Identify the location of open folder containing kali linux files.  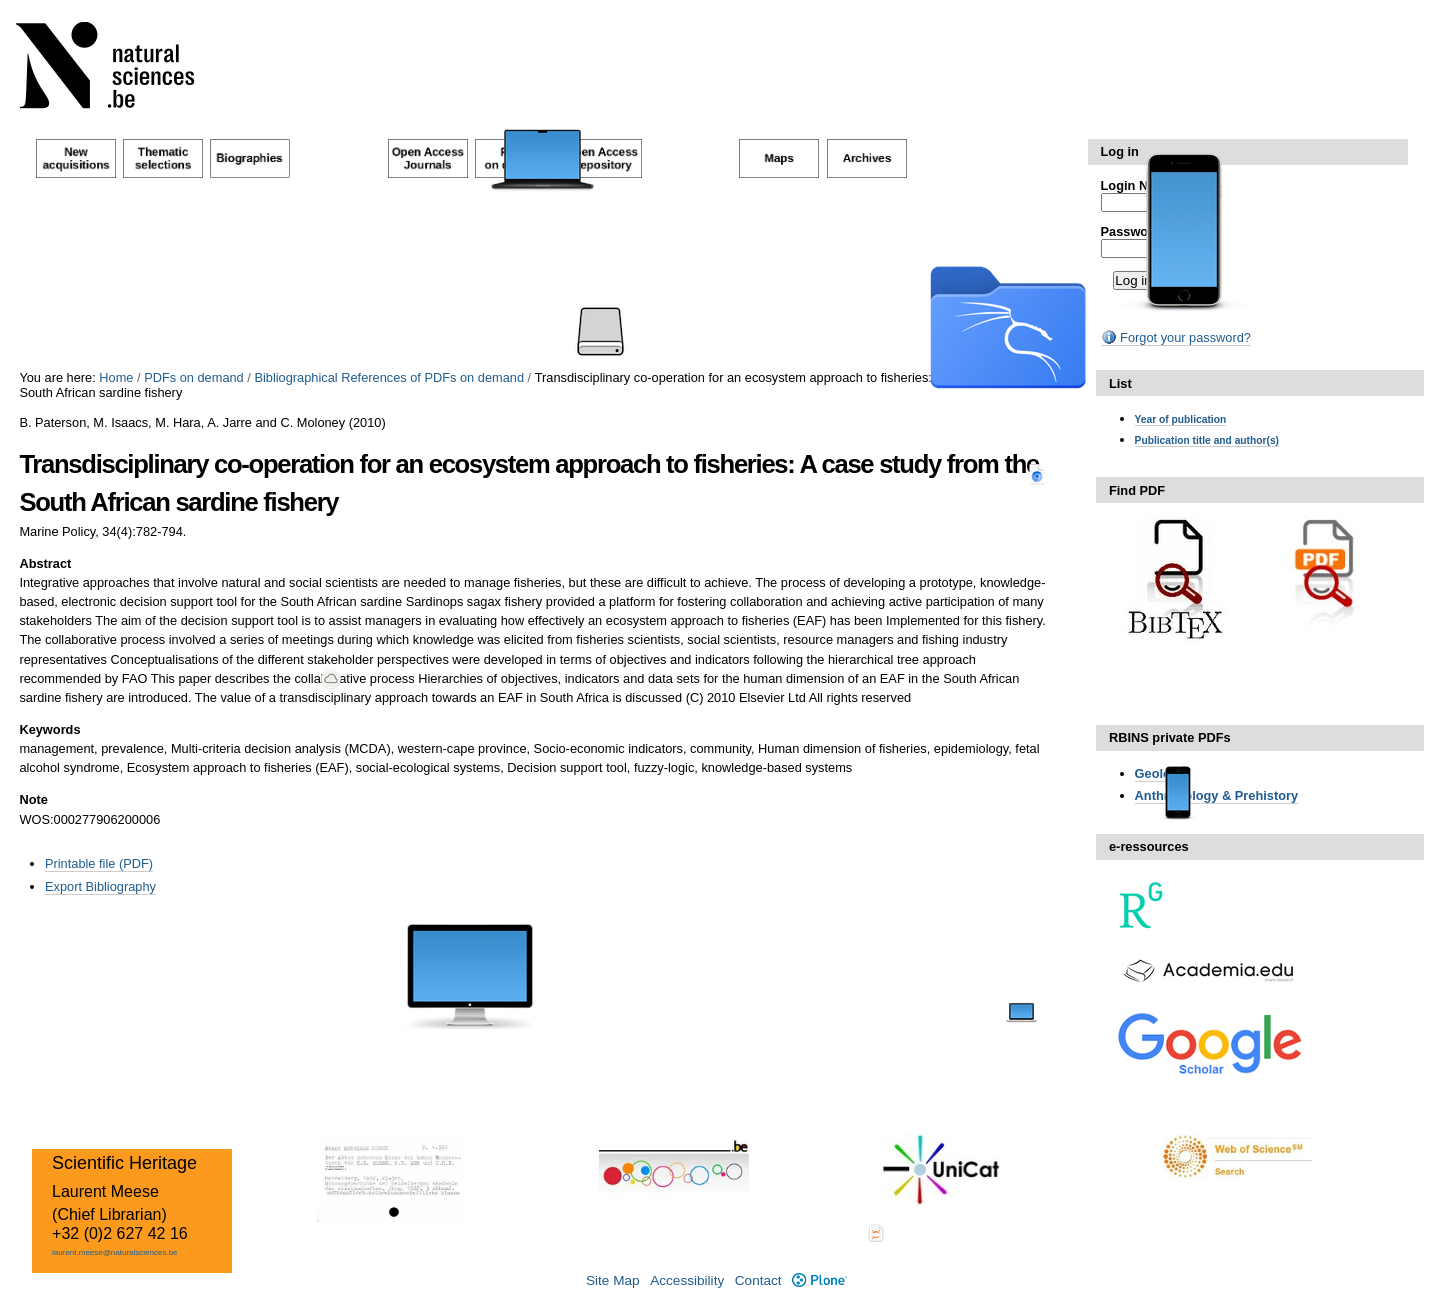
(1007, 331).